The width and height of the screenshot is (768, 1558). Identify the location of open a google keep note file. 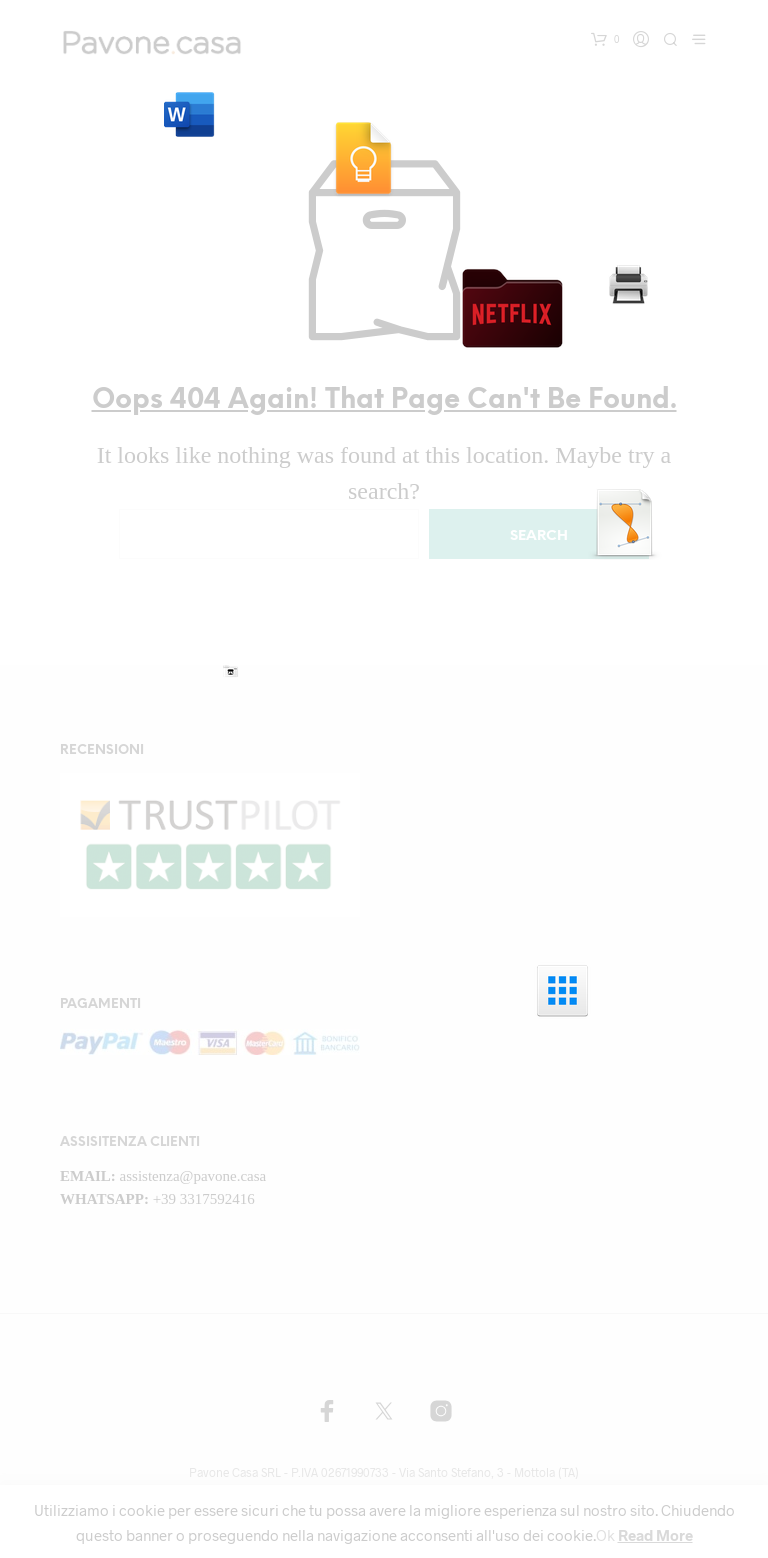
(363, 159).